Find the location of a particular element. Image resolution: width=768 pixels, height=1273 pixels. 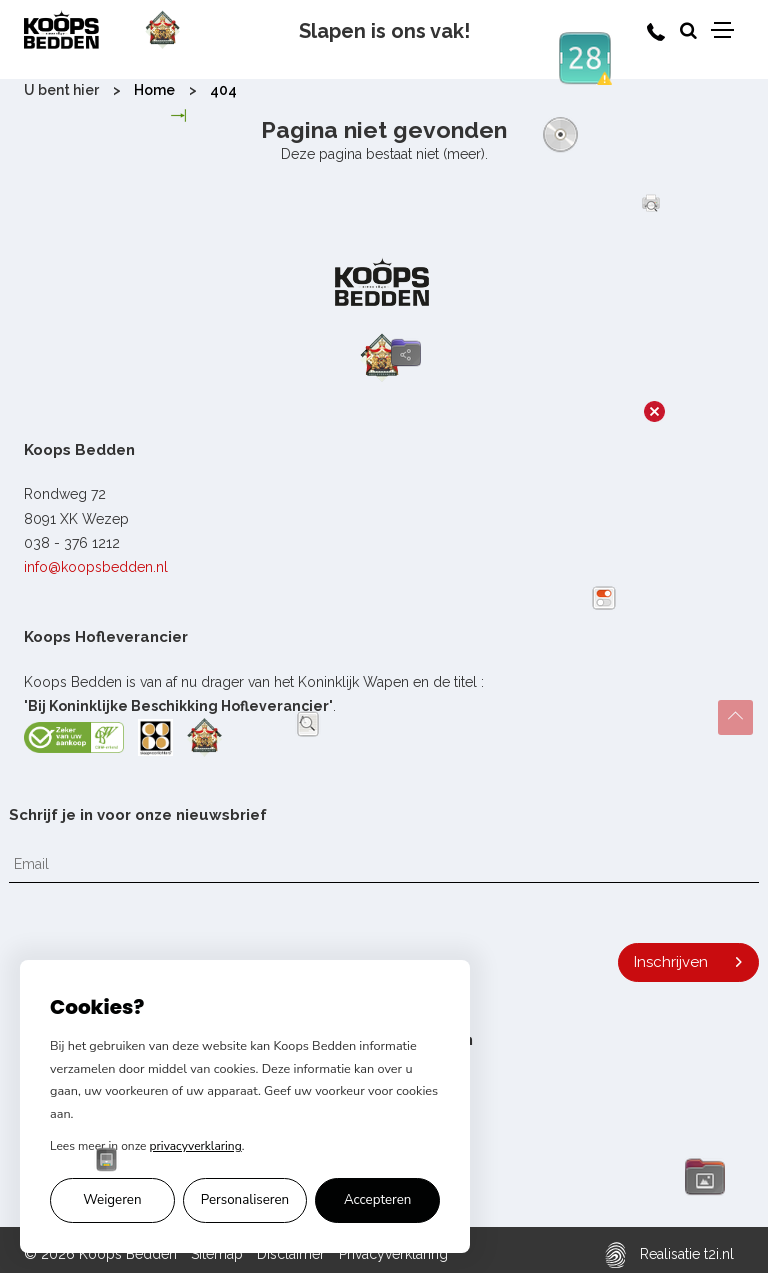

open pictures folder is located at coordinates (705, 1176).